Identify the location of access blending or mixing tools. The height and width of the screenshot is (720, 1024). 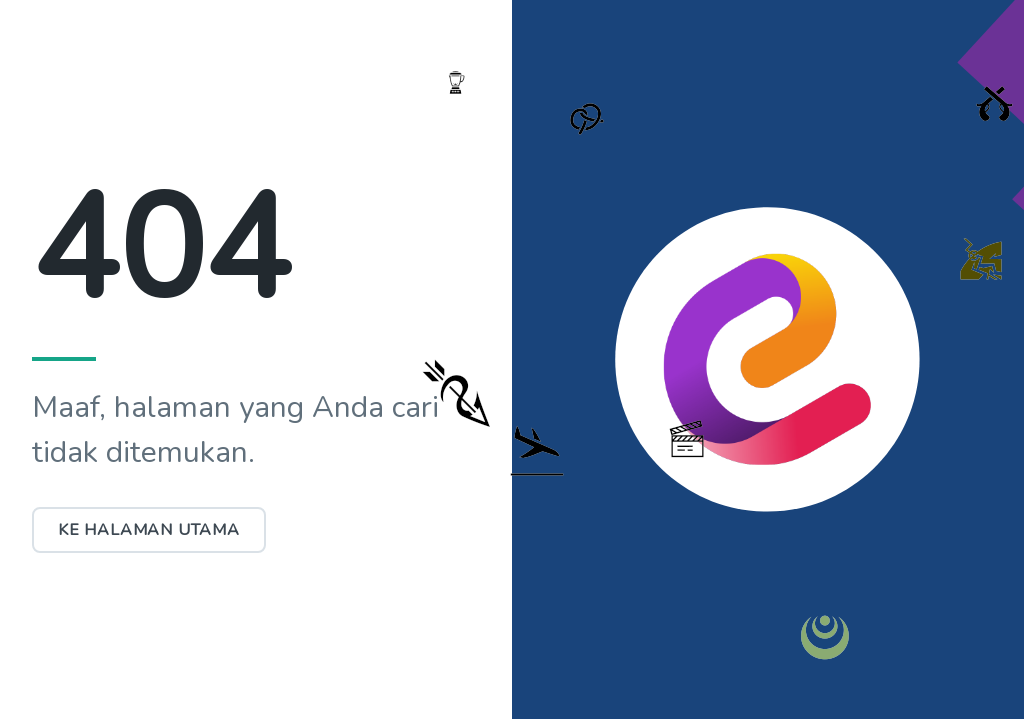
(455, 82).